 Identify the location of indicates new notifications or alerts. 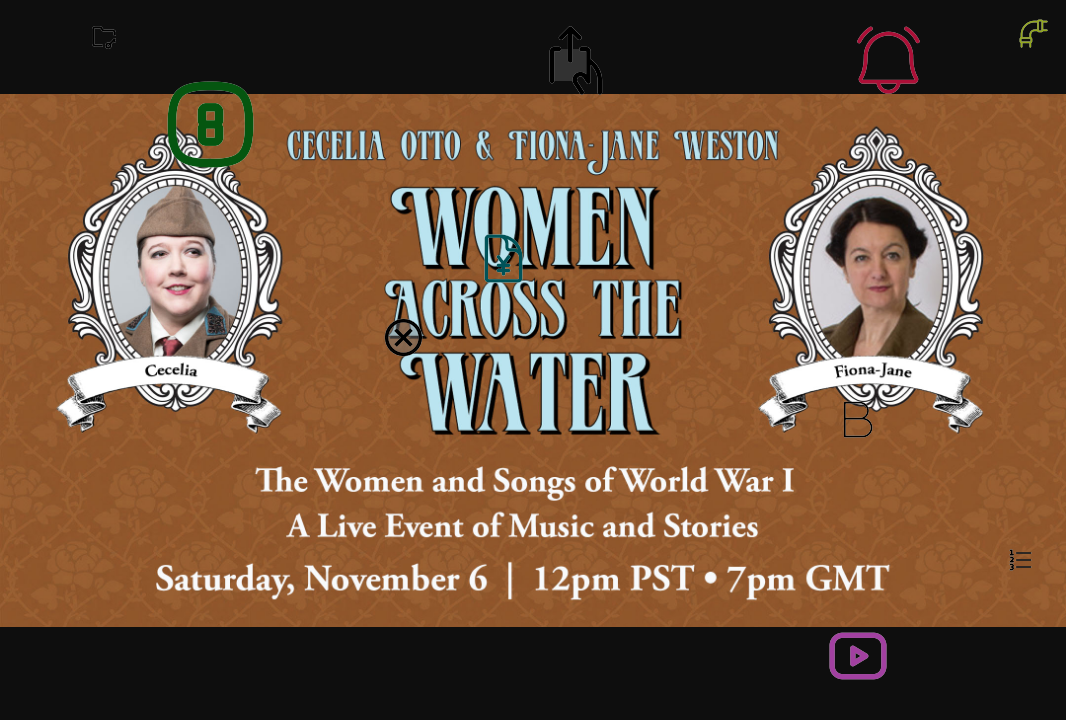
(888, 61).